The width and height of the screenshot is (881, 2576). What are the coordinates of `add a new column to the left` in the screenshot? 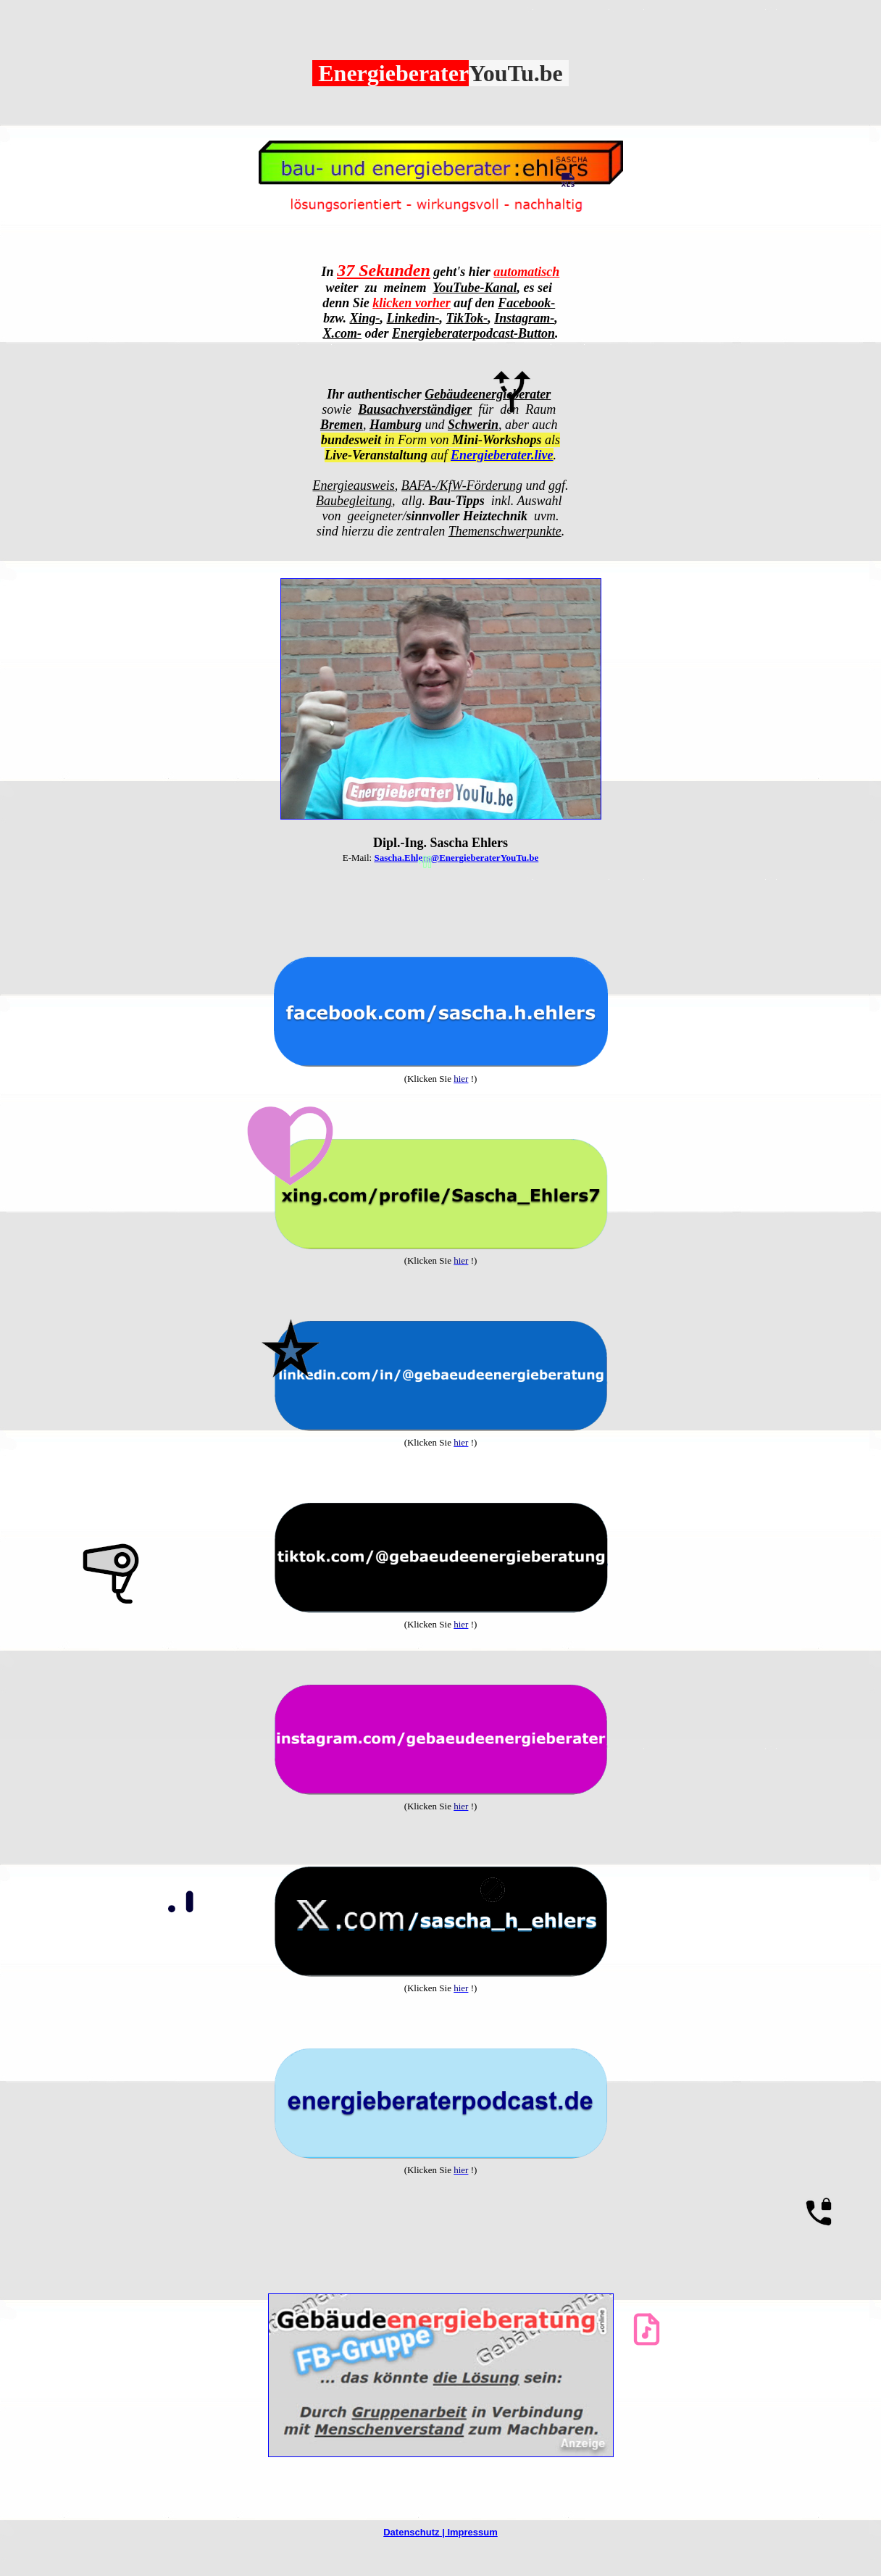 It's located at (425, 862).